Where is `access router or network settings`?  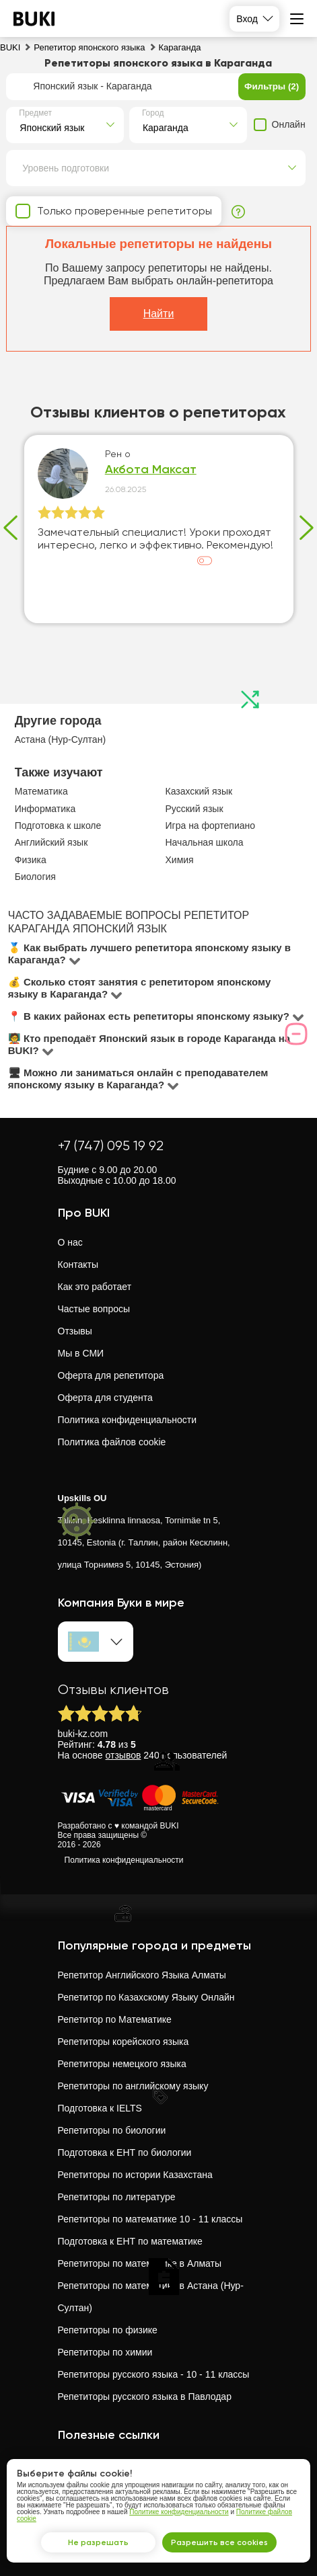
access router or network settings is located at coordinates (122, 1913).